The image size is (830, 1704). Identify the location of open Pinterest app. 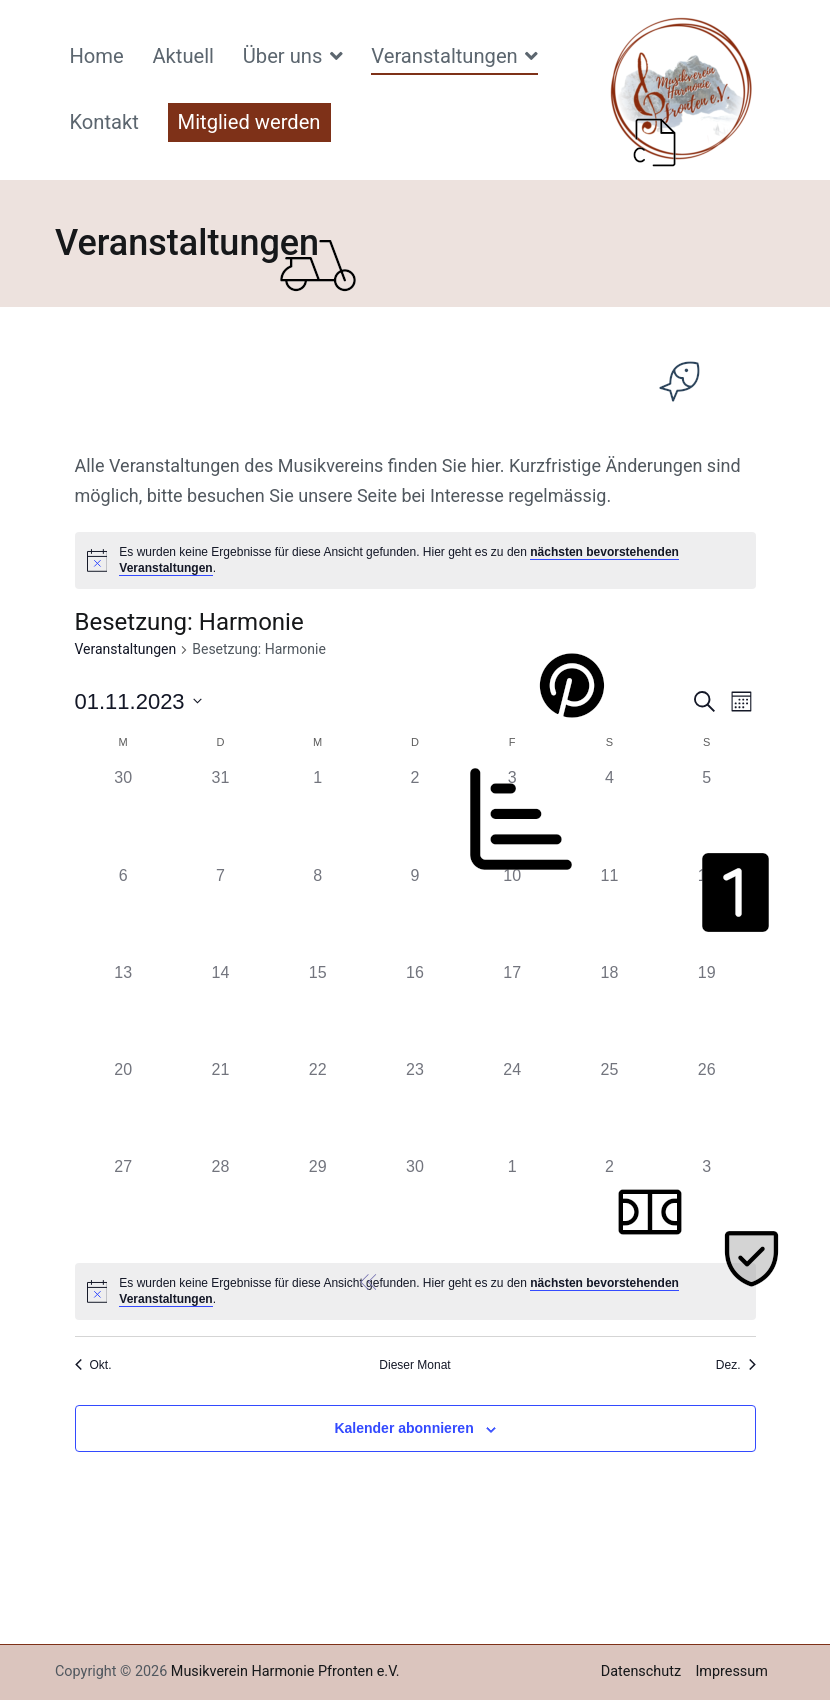
(569, 685).